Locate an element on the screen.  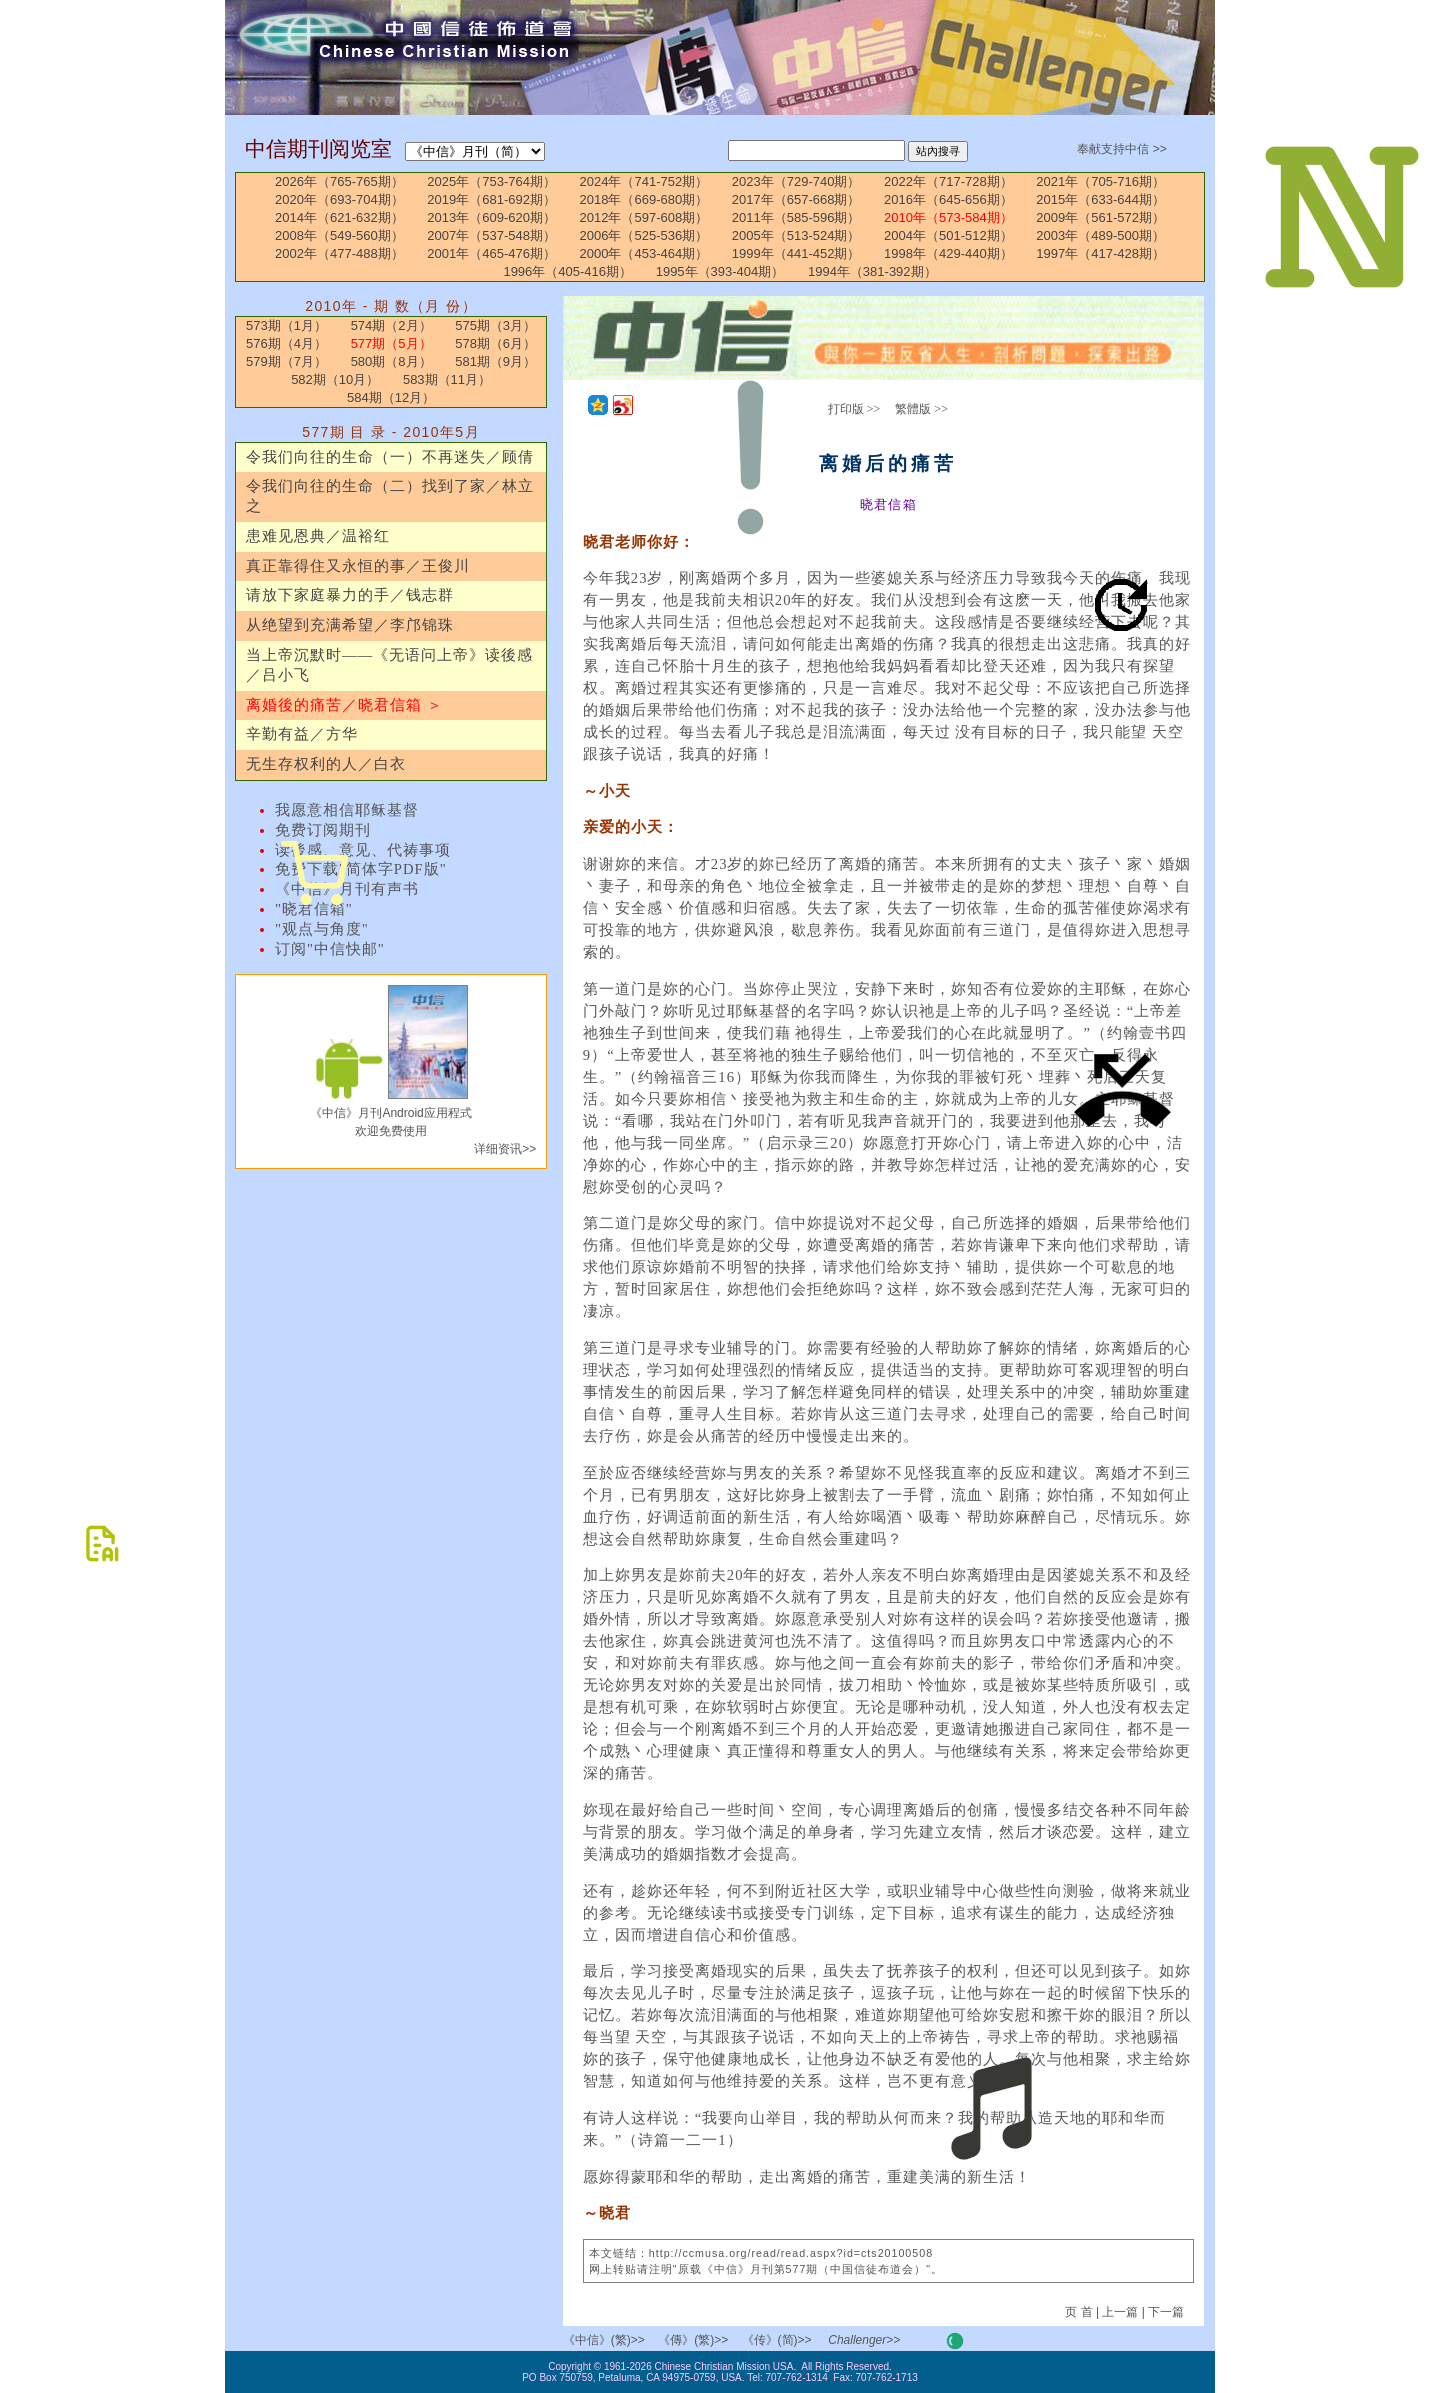
open the Notion app is located at coordinates (1342, 217).